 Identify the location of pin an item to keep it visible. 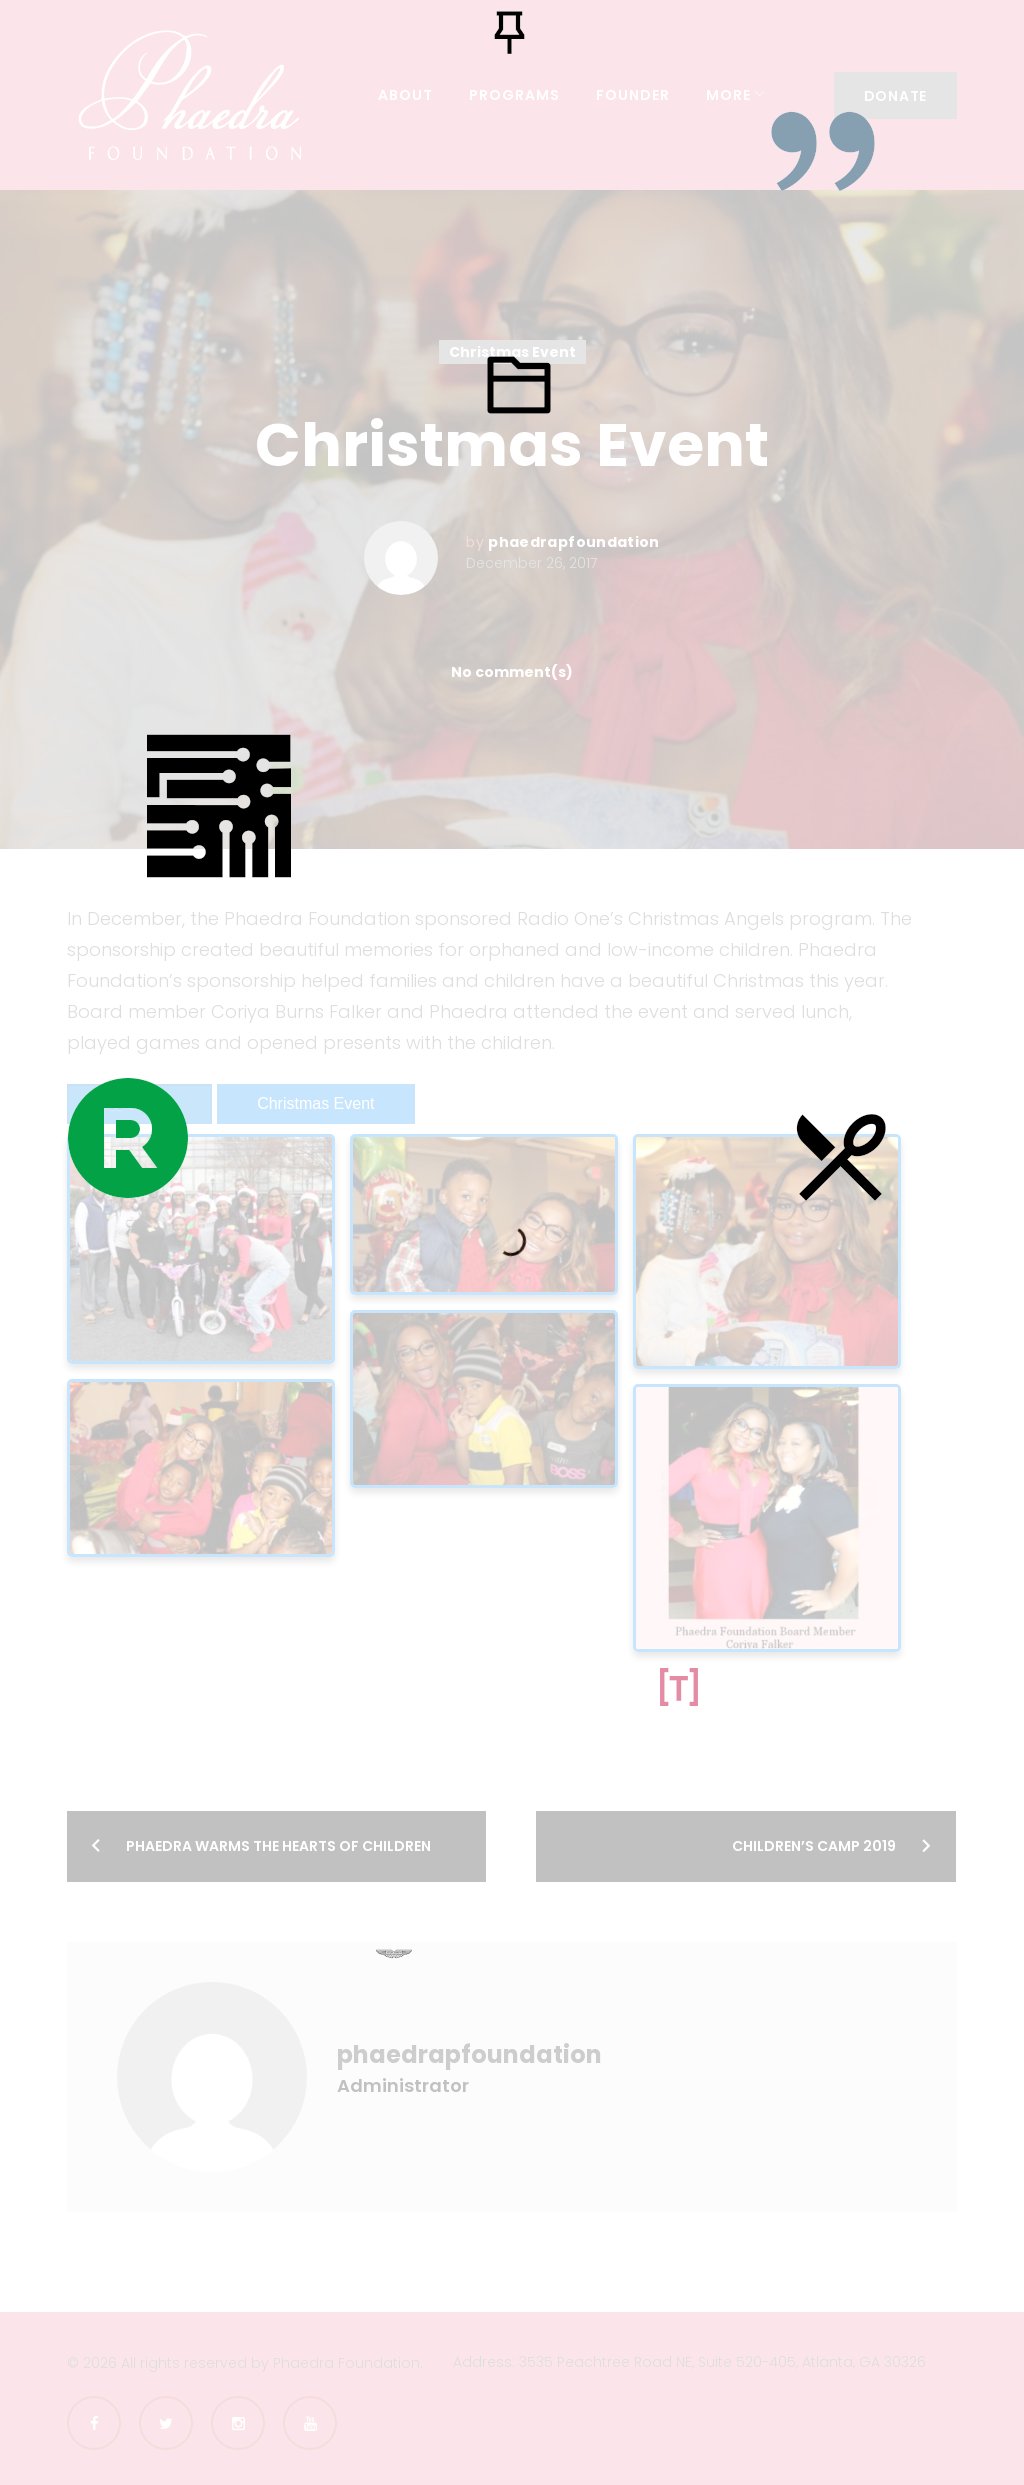
(509, 30).